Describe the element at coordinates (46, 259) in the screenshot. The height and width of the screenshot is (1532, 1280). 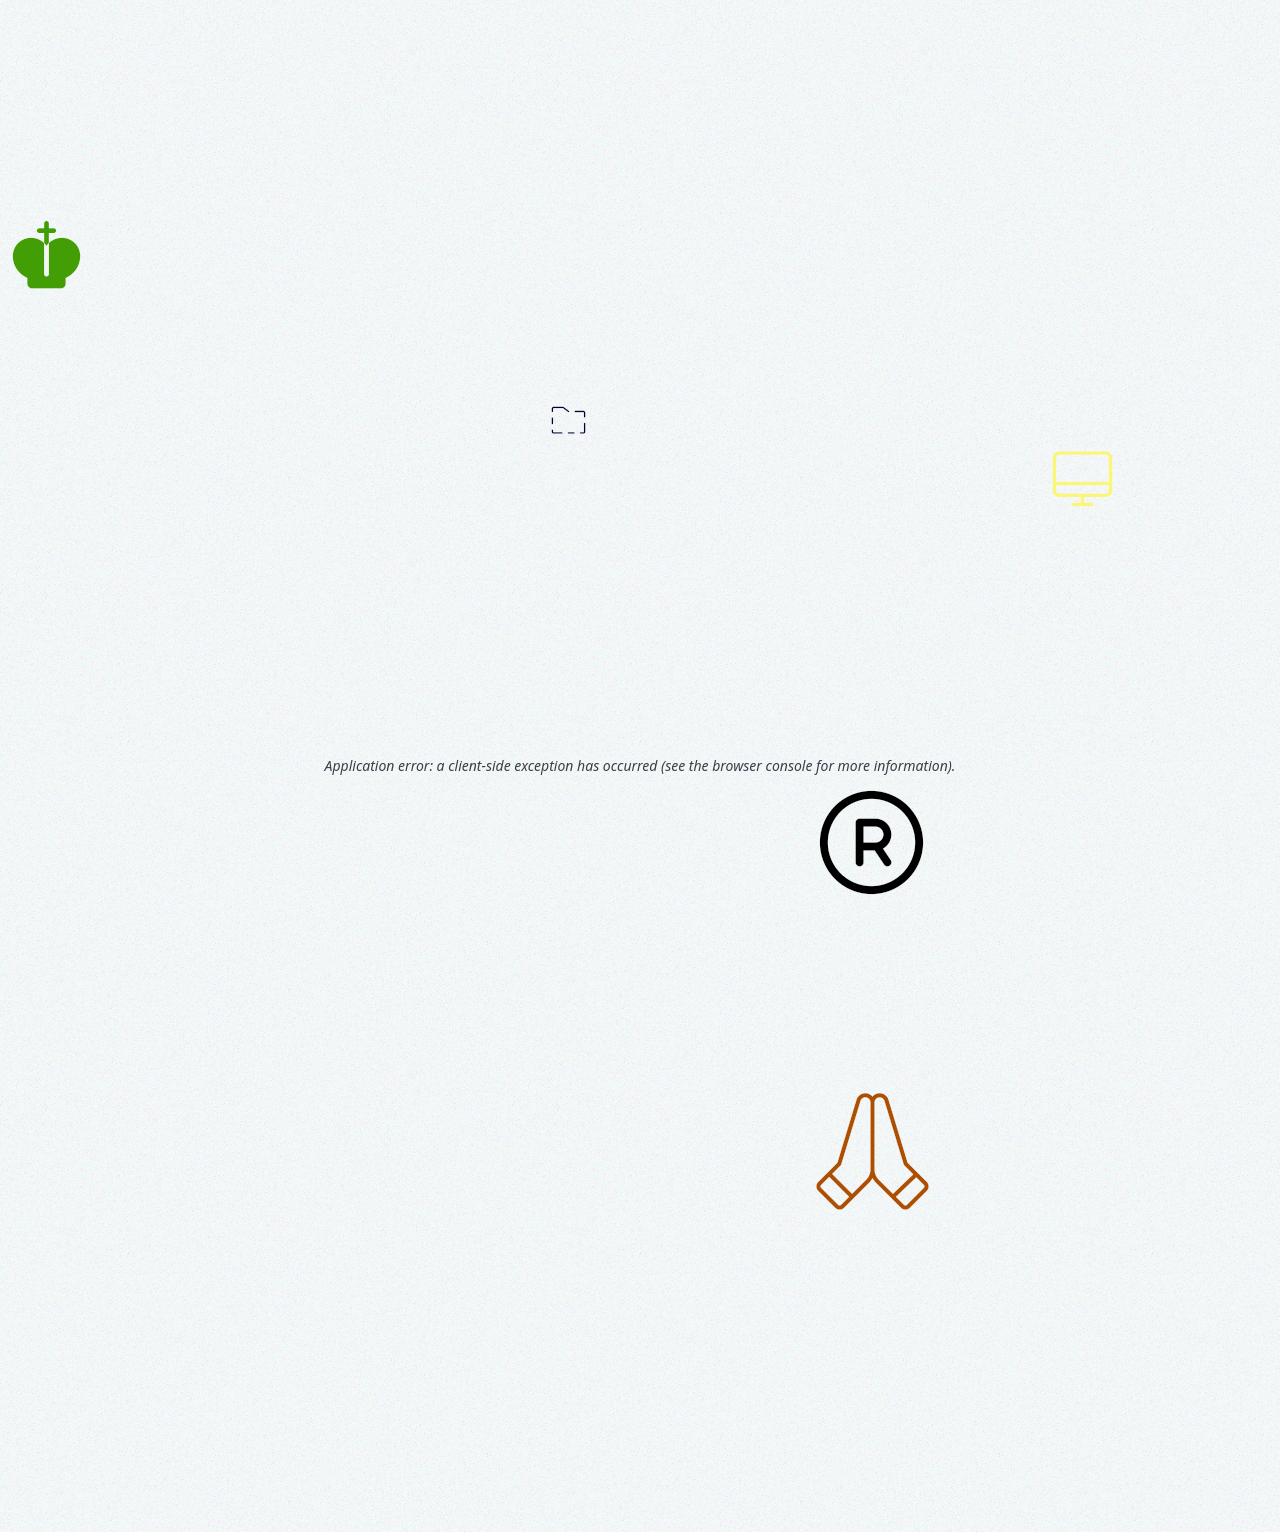
I see `indicates premium or royal status` at that location.